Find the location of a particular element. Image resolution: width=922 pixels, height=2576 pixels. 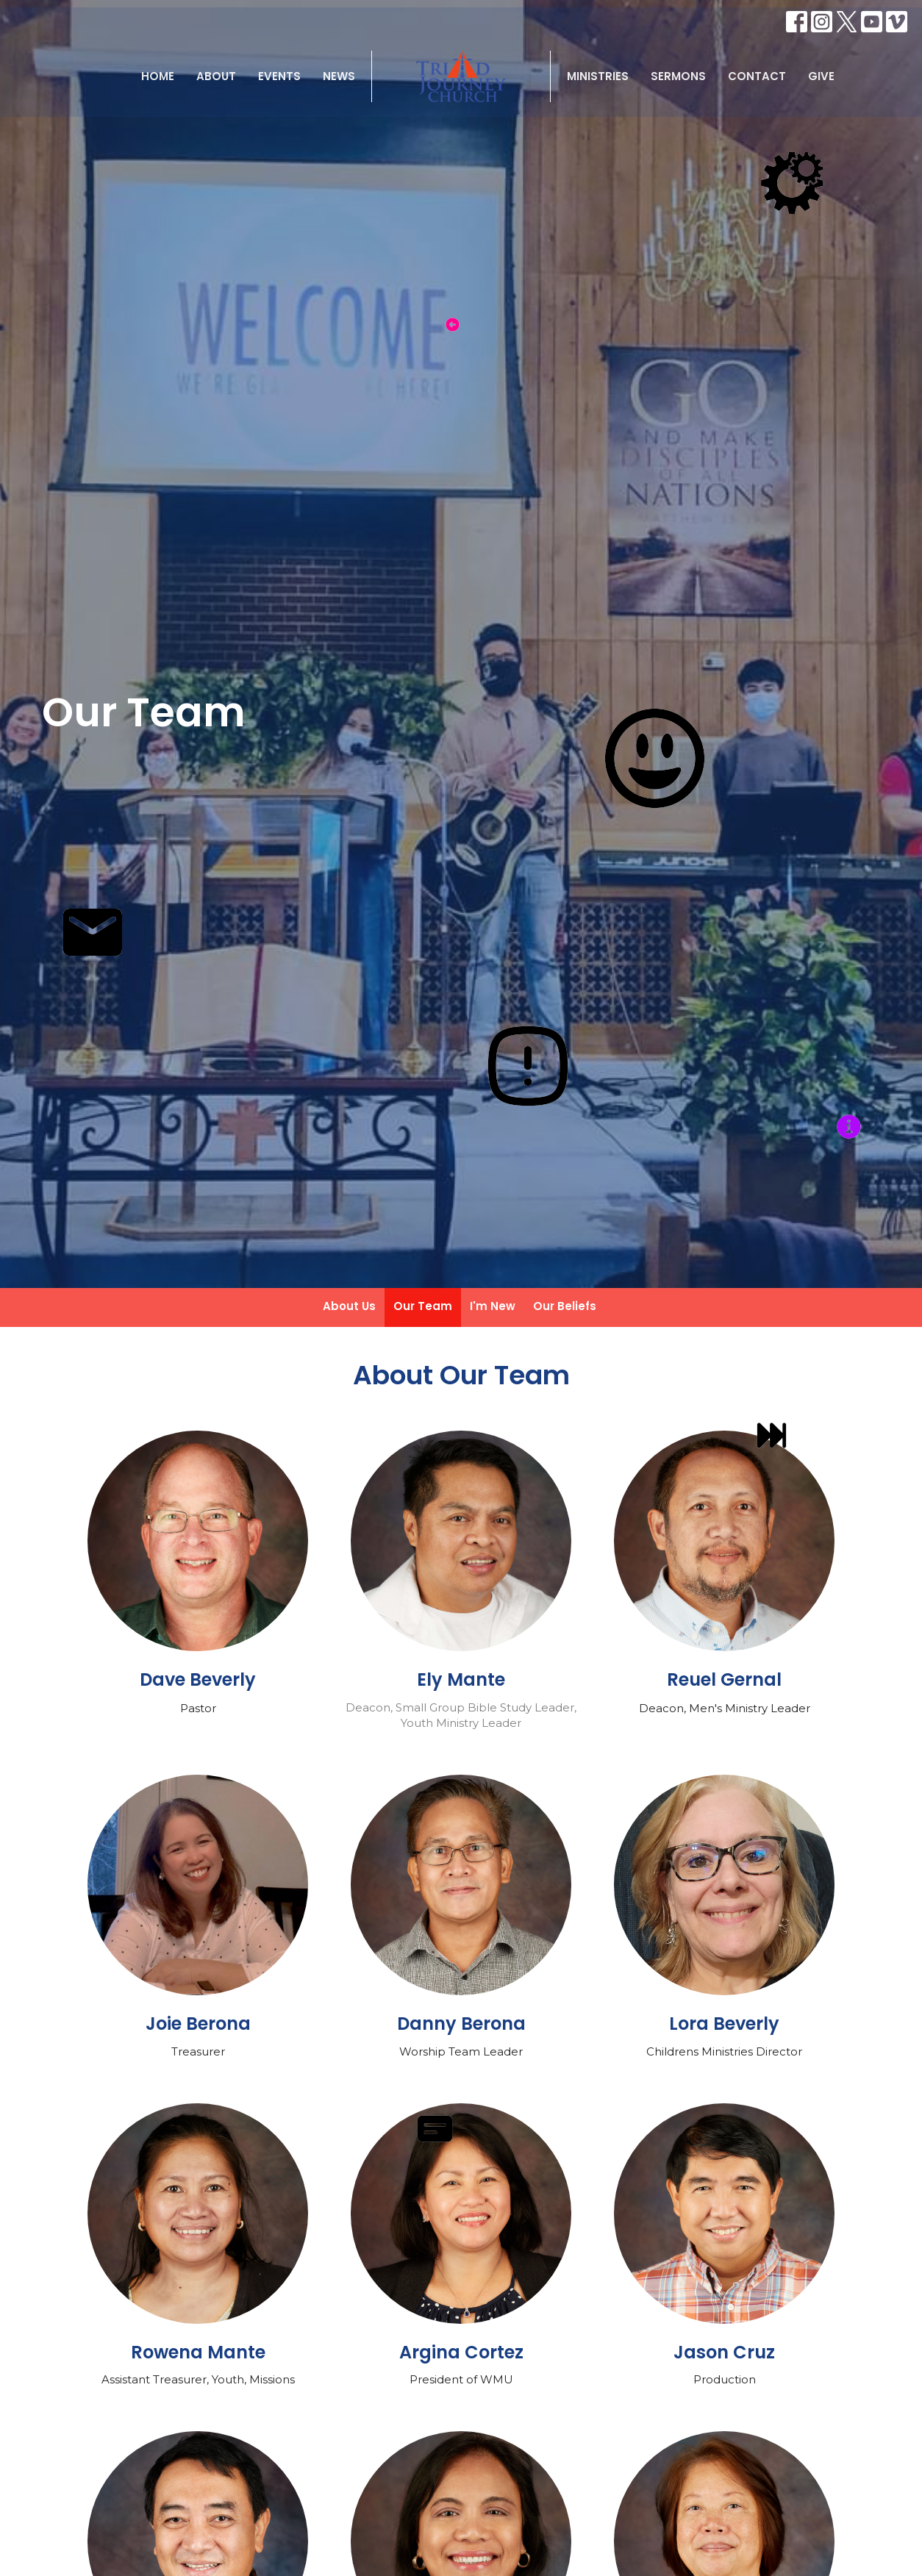

insert a grinning emoji into your message is located at coordinates (654, 758).